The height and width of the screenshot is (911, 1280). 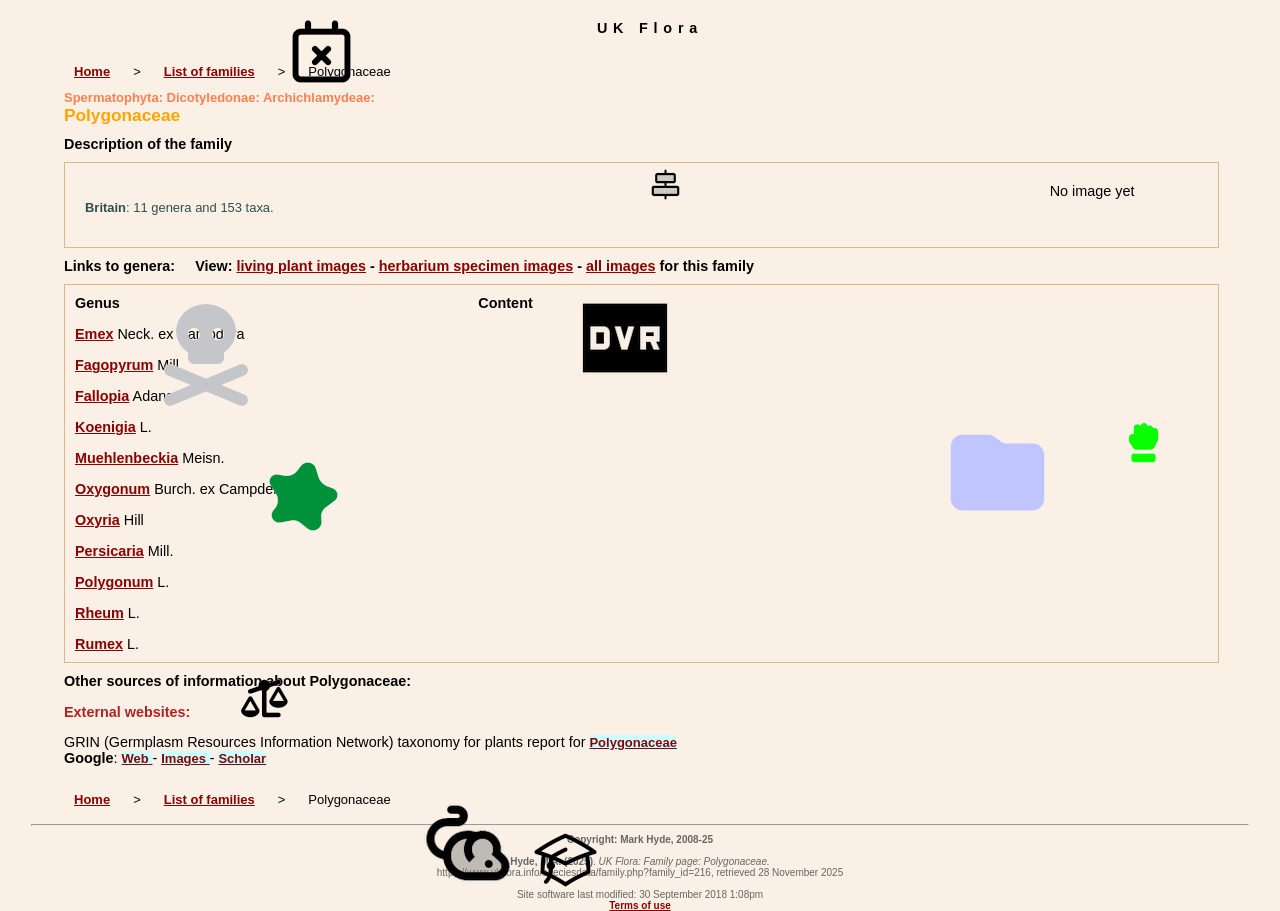 What do you see at coordinates (303, 496) in the screenshot?
I see `select a paint or color fill tool` at bounding box center [303, 496].